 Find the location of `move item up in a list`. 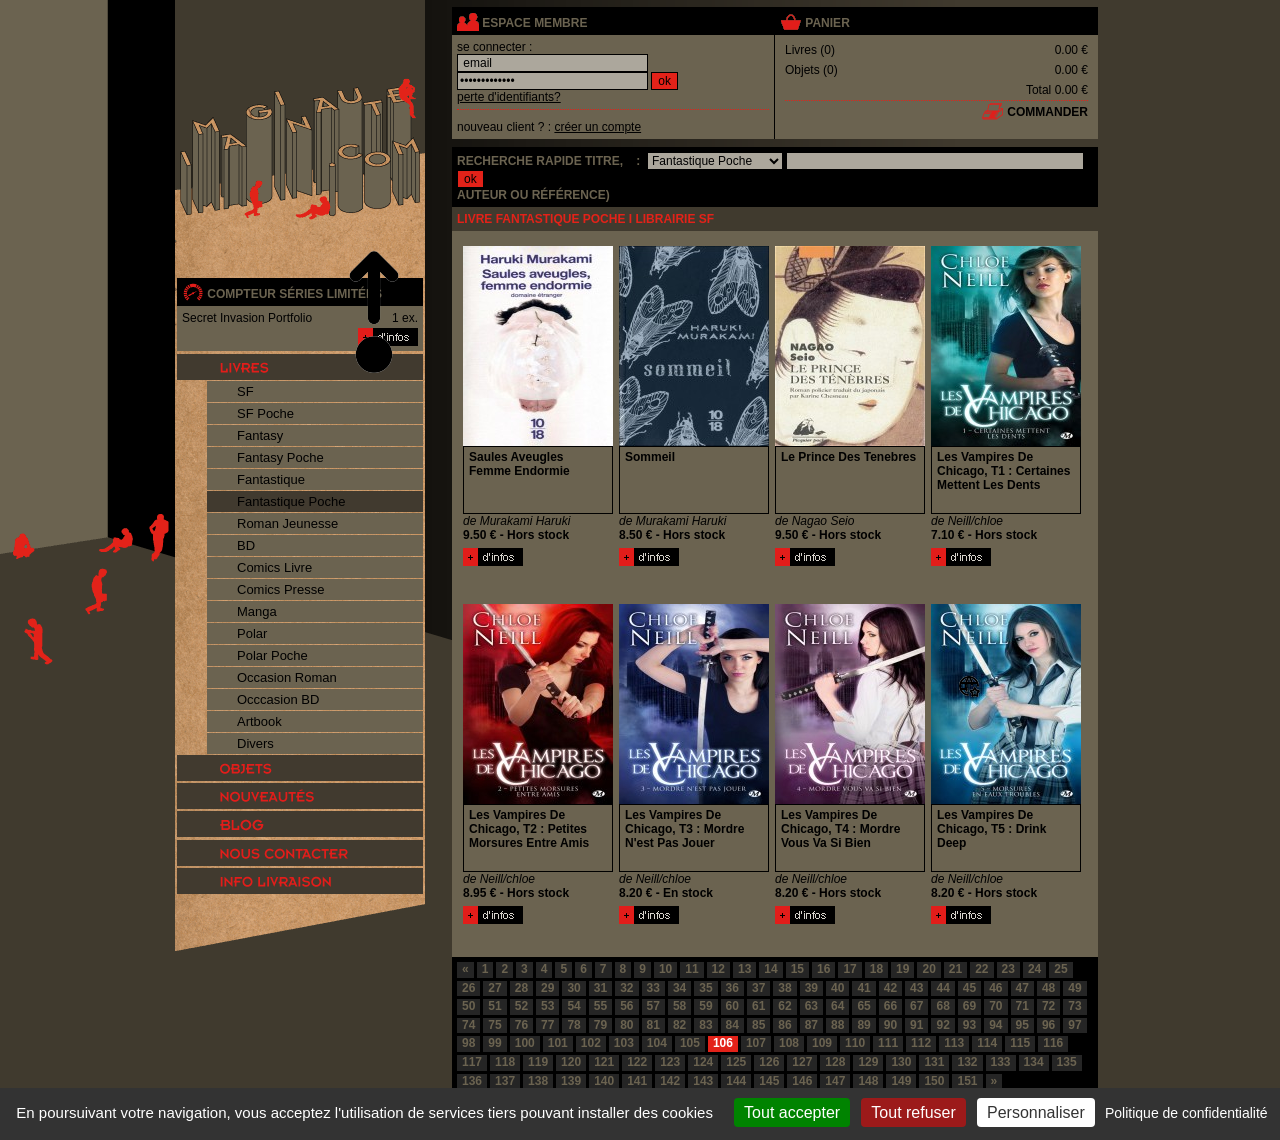

move item up in a list is located at coordinates (374, 312).